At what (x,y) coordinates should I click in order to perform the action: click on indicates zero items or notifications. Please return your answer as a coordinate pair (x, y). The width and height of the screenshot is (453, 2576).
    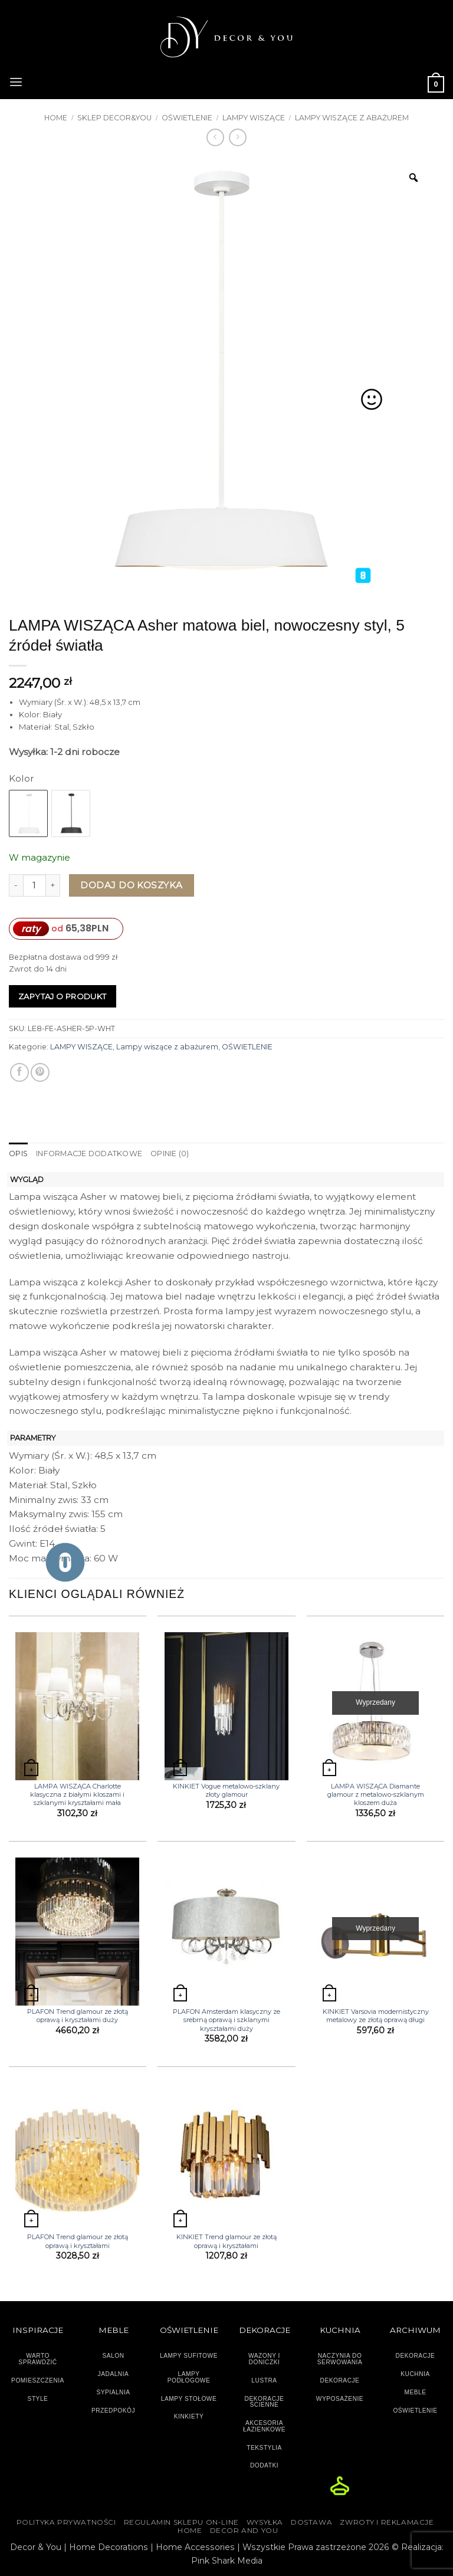
    Looking at the image, I should click on (65, 1562).